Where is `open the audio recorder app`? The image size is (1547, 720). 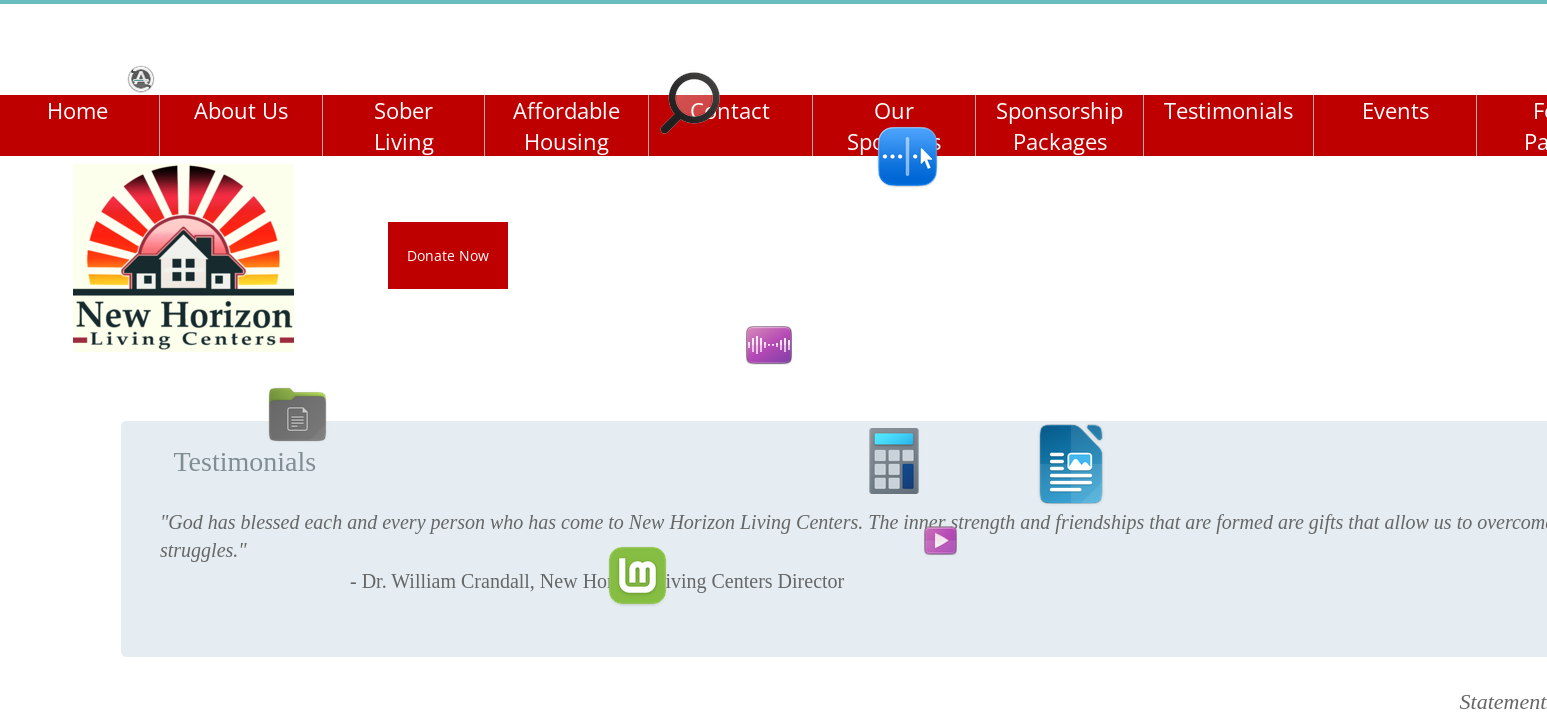 open the audio recorder app is located at coordinates (769, 345).